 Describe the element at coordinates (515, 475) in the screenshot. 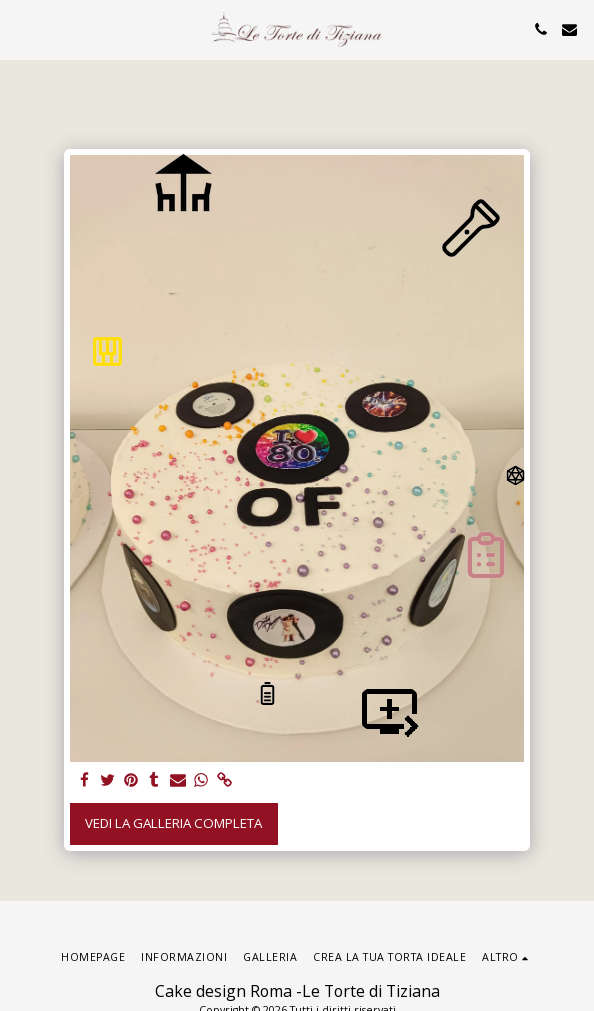

I see `view 3D model or object` at that location.